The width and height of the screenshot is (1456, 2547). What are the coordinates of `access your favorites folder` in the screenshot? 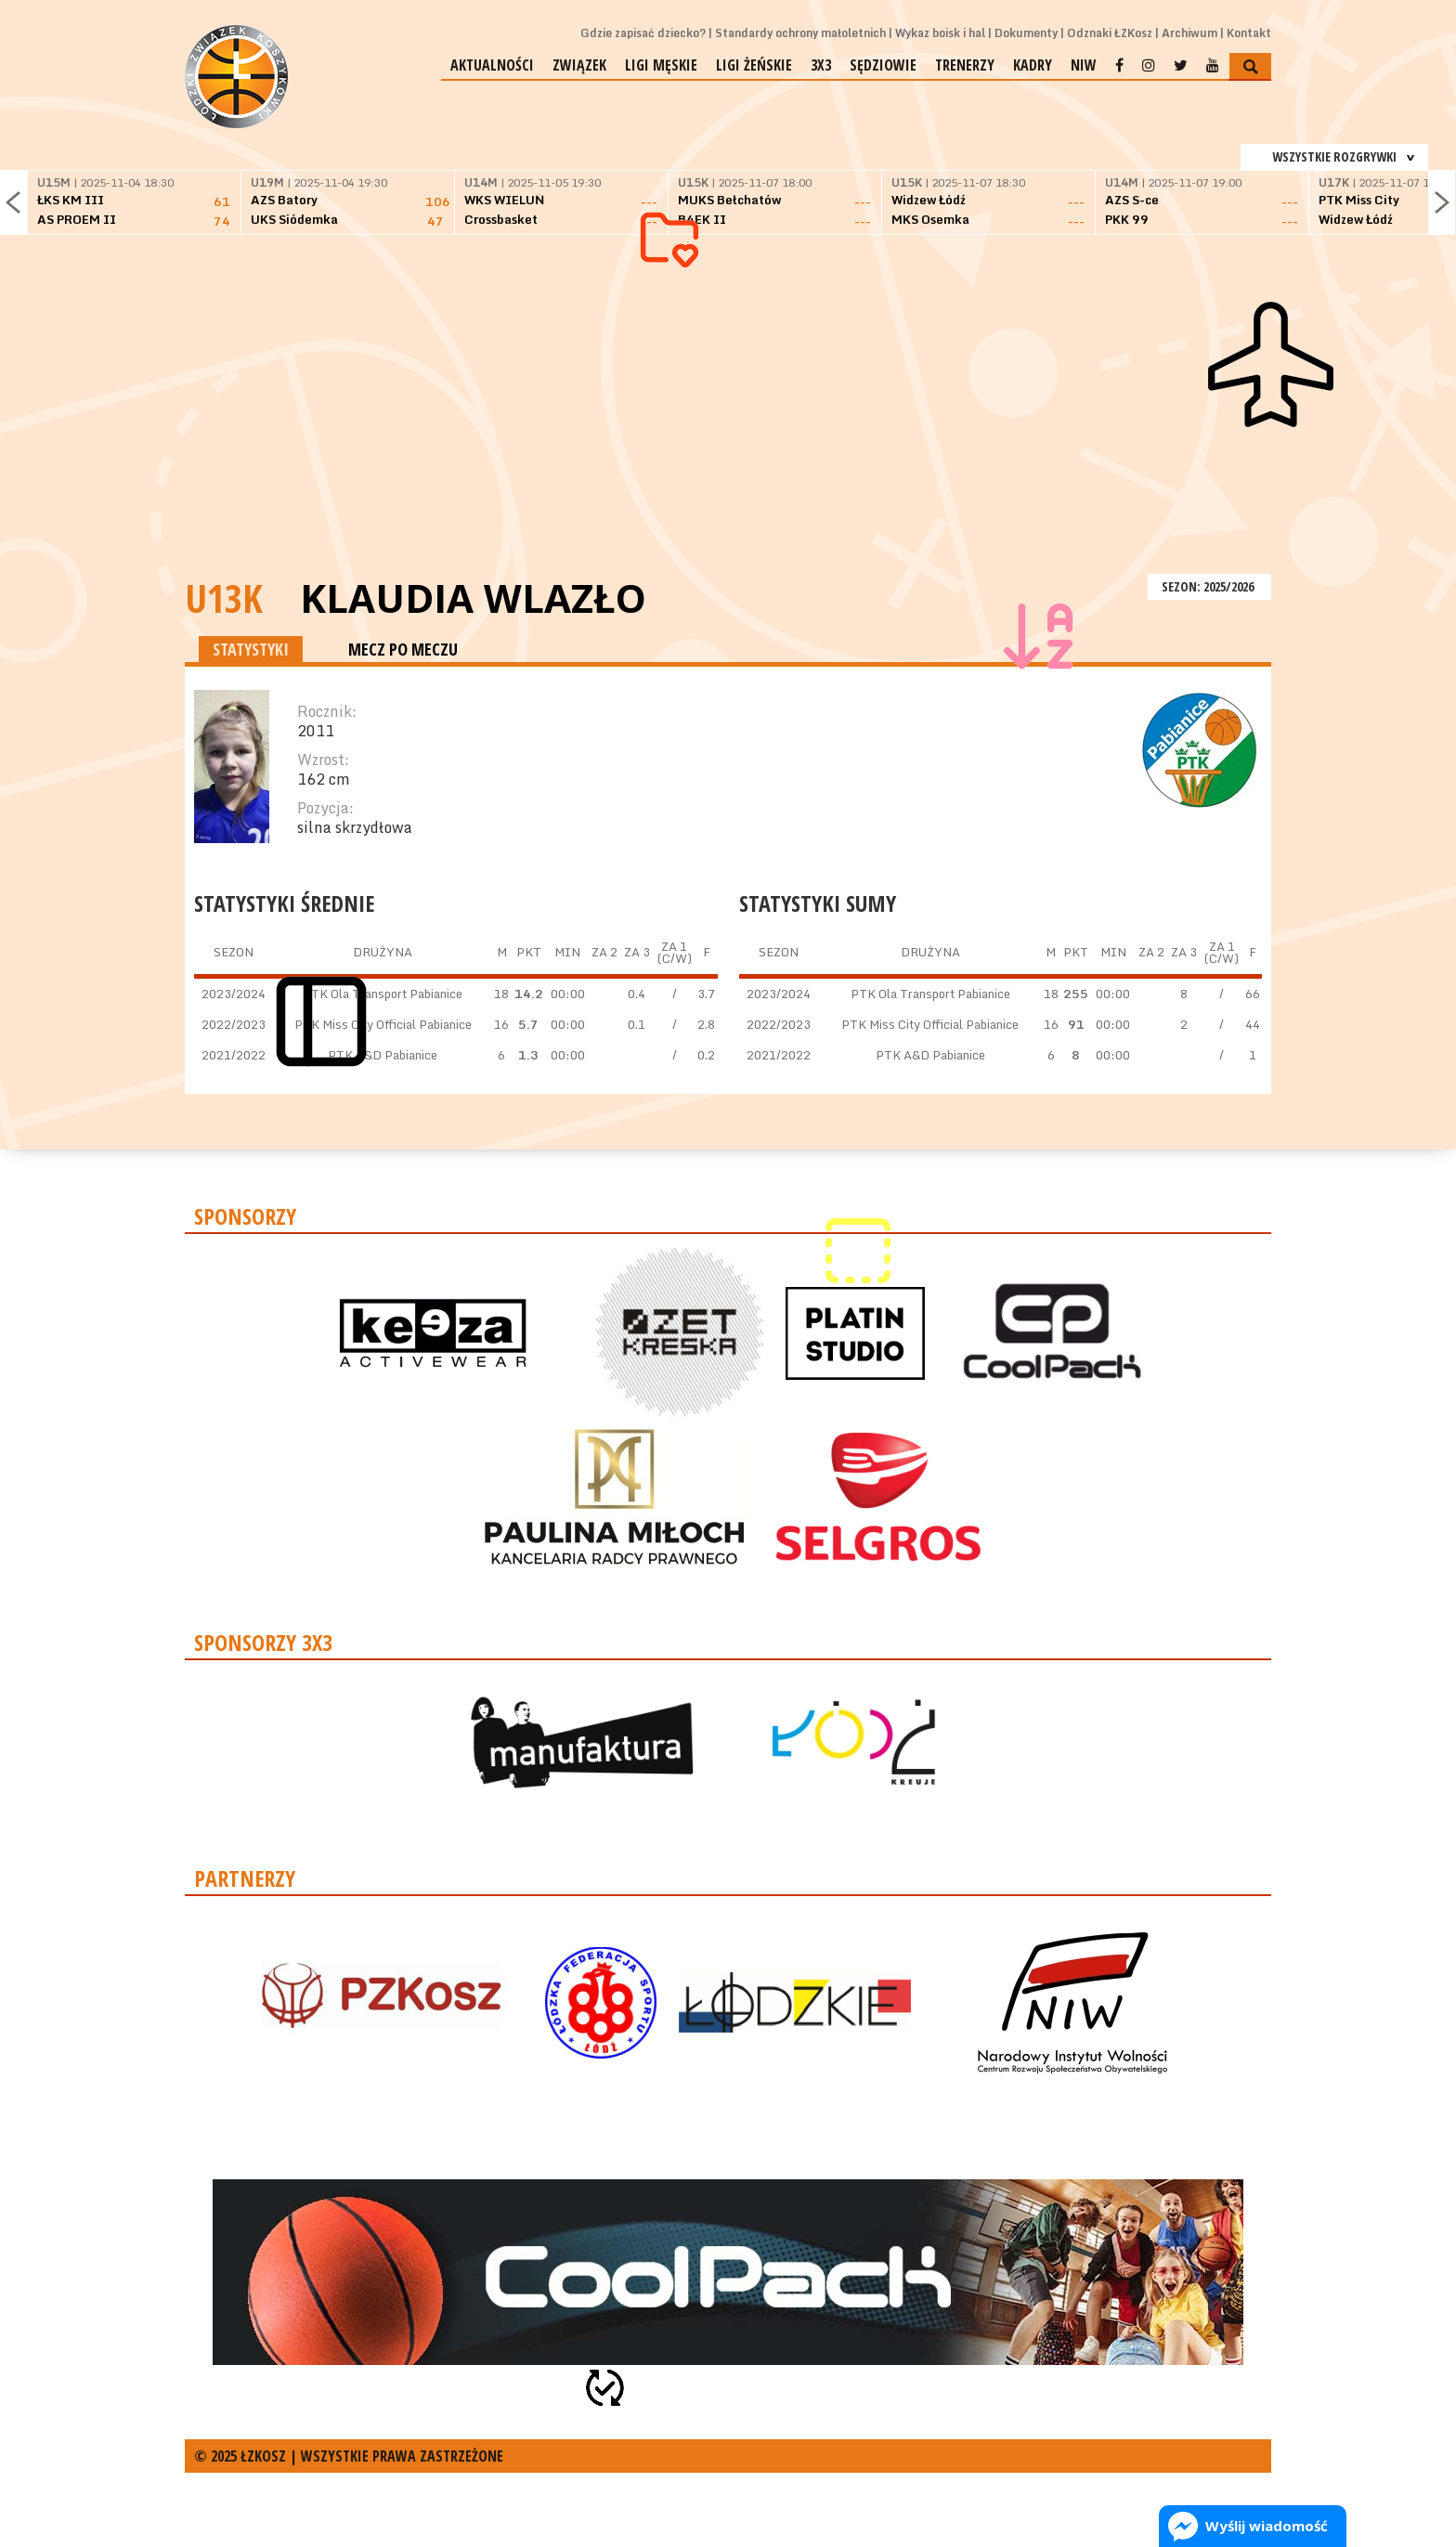 It's located at (670, 239).